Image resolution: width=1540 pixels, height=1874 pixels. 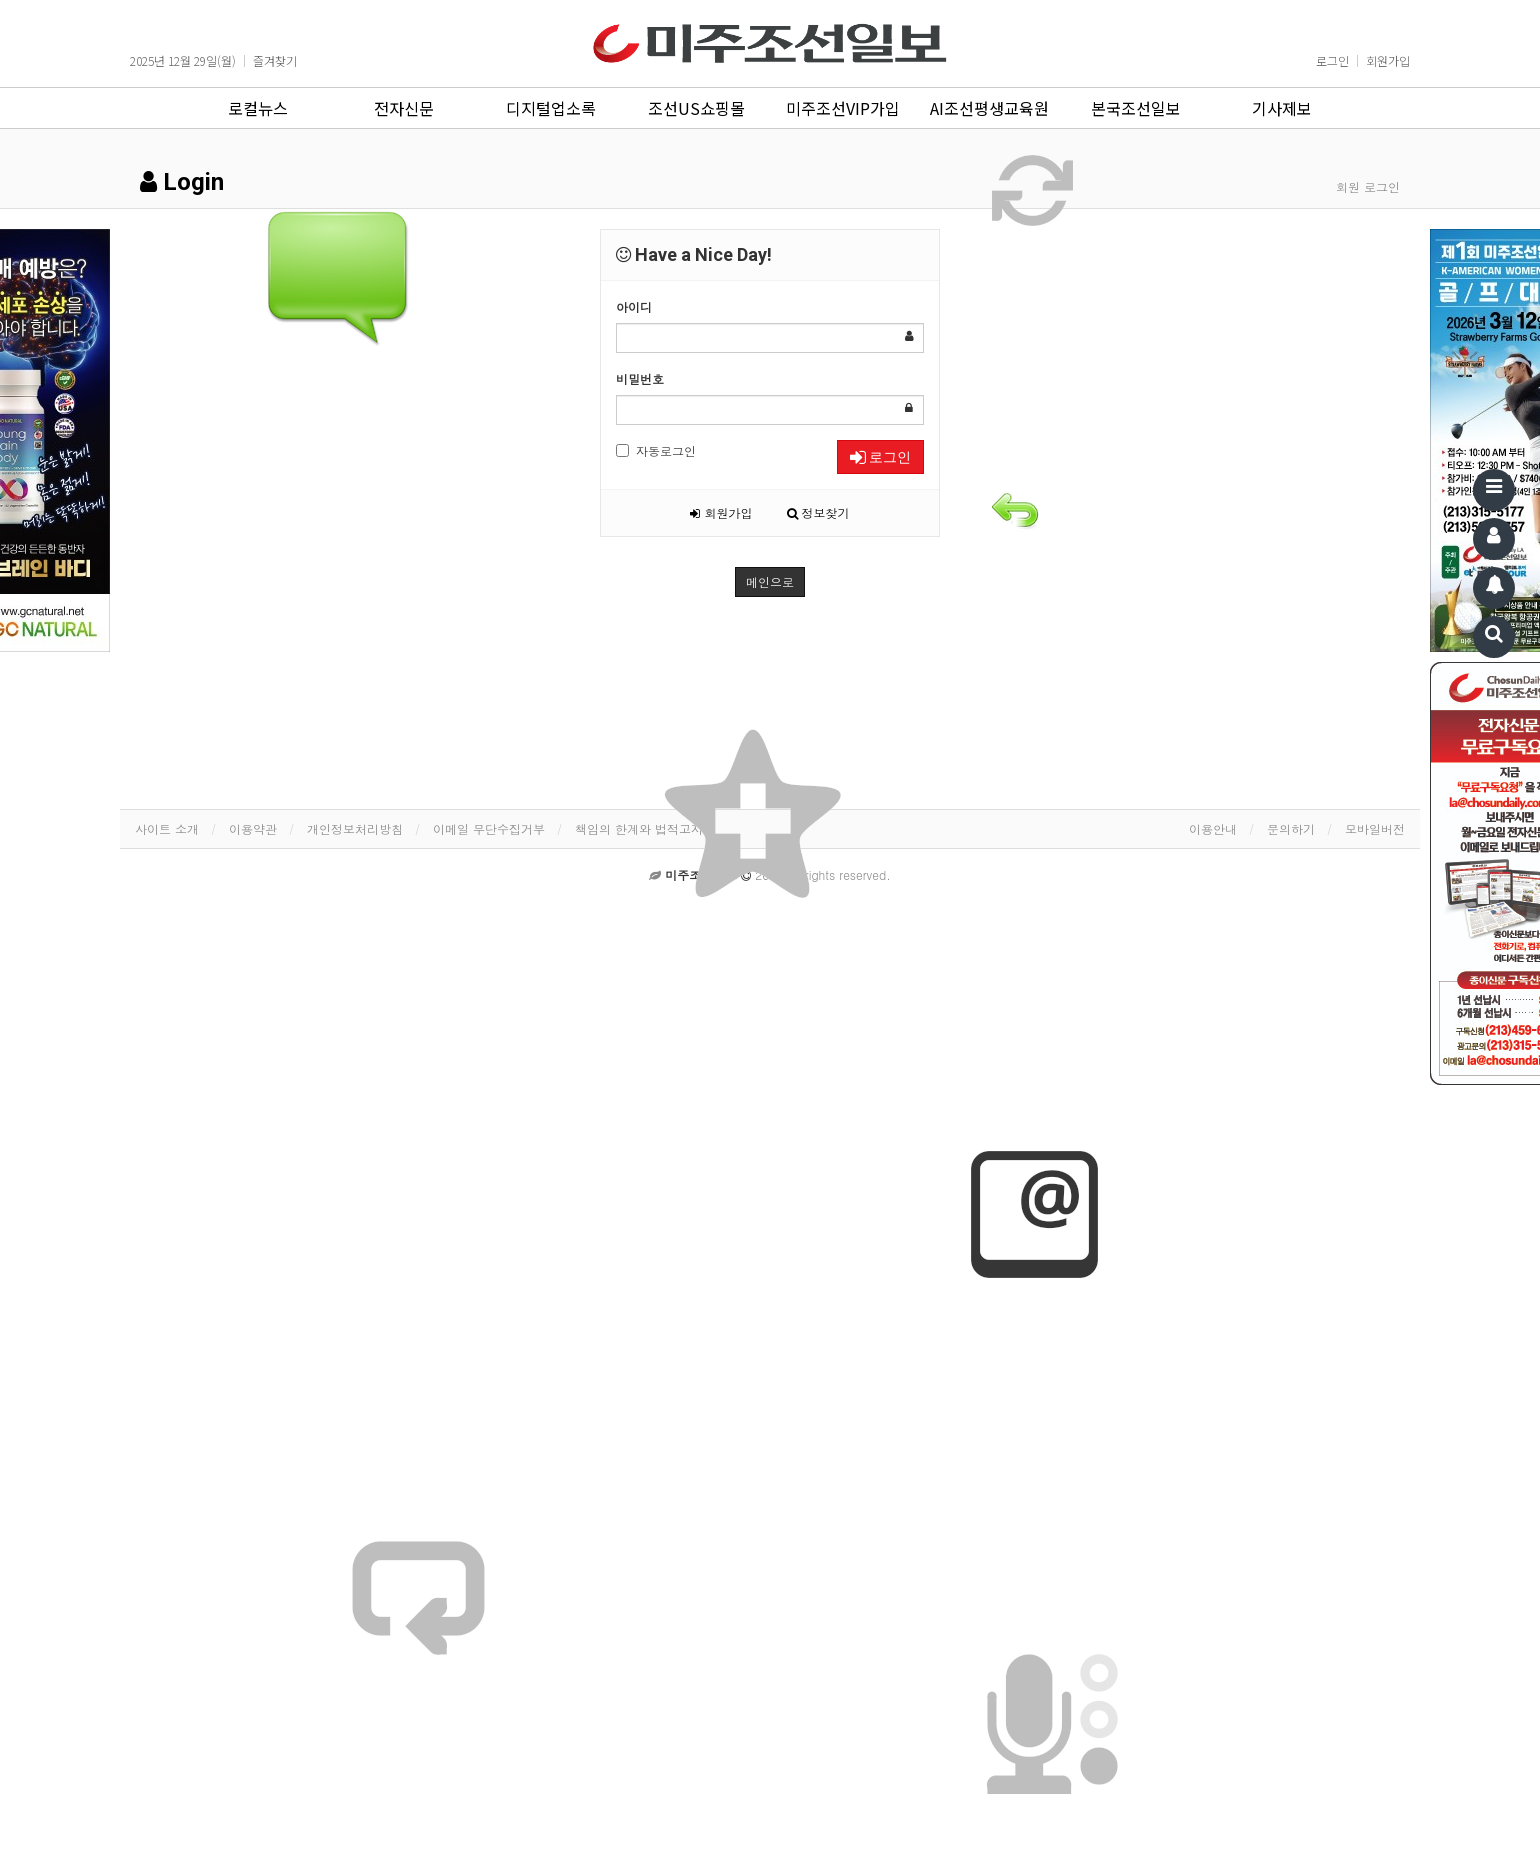 What do you see at coordinates (1034, 1214) in the screenshot?
I see `access keyboard and input settings` at bounding box center [1034, 1214].